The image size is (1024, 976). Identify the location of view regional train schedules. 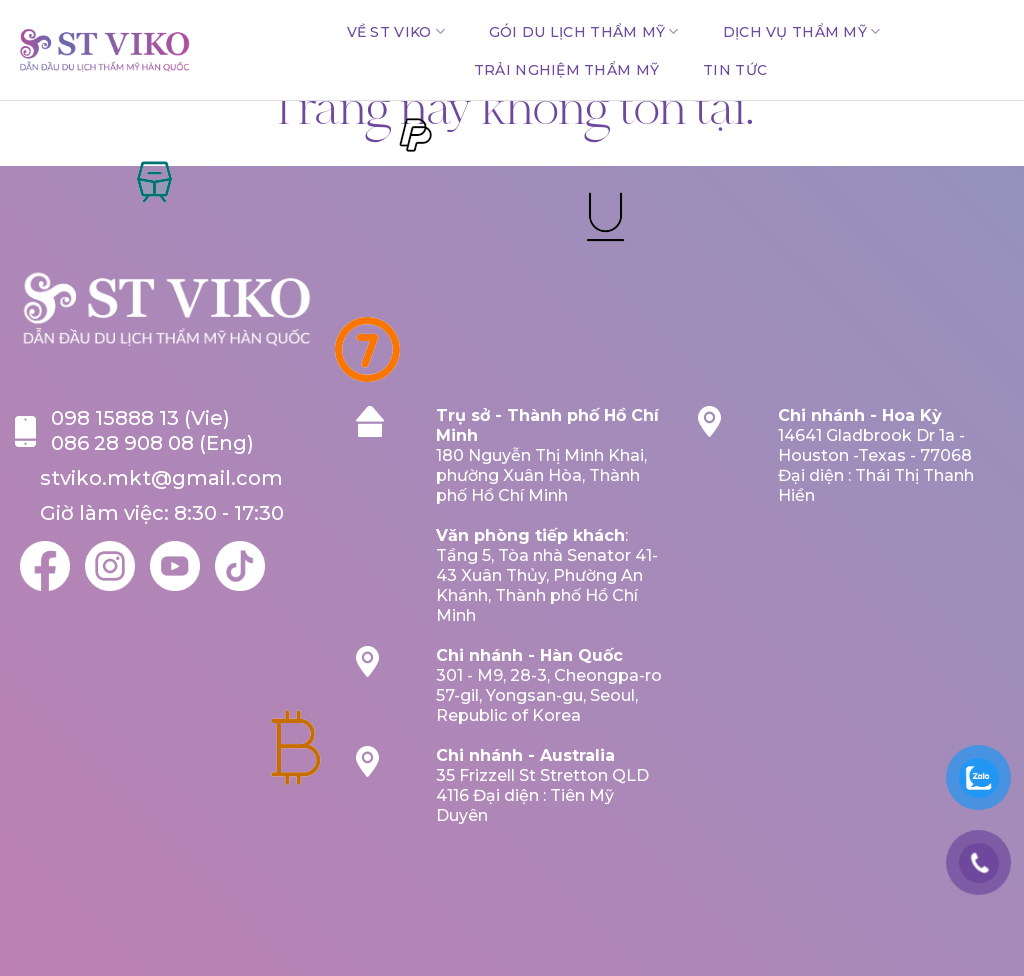
(154, 180).